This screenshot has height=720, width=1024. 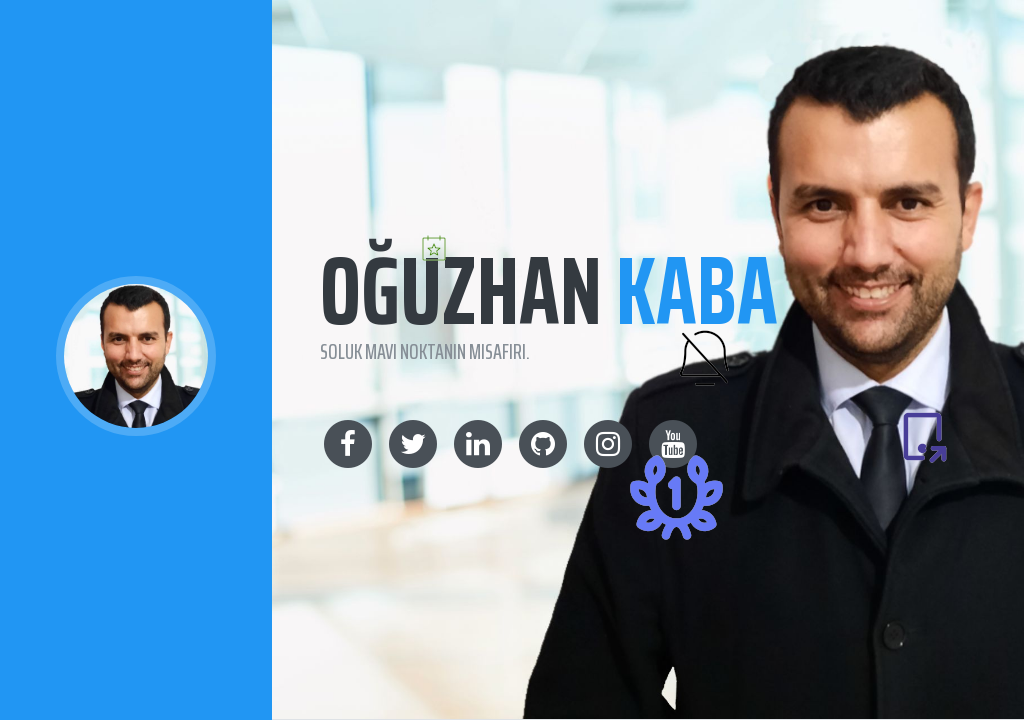 What do you see at coordinates (922, 436) in the screenshot?
I see `share content from tablet to another device` at bounding box center [922, 436].